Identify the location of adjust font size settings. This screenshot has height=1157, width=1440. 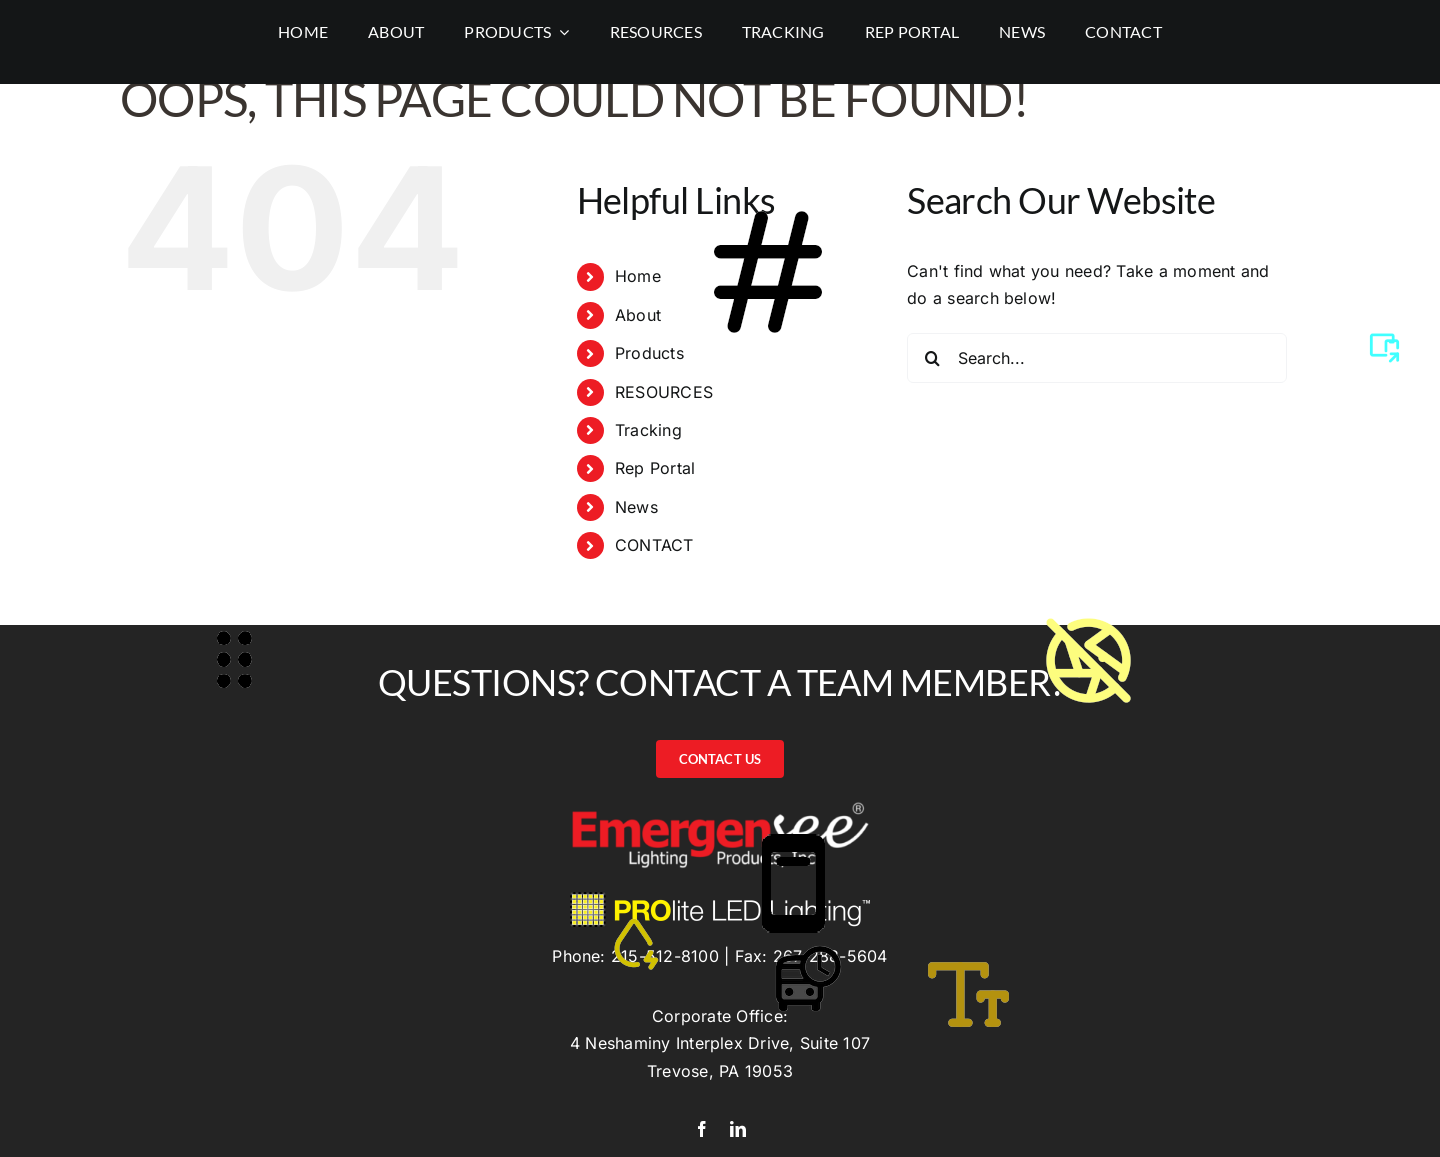
(968, 994).